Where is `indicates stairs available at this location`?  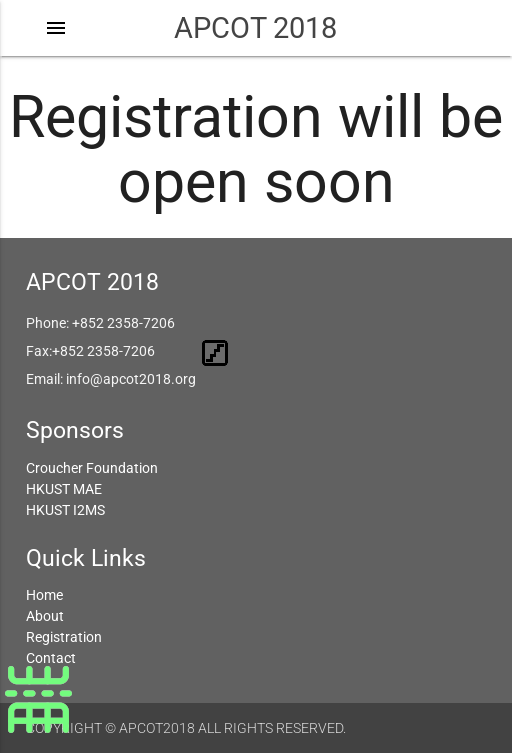
indicates stairs available at this location is located at coordinates (215, 353).